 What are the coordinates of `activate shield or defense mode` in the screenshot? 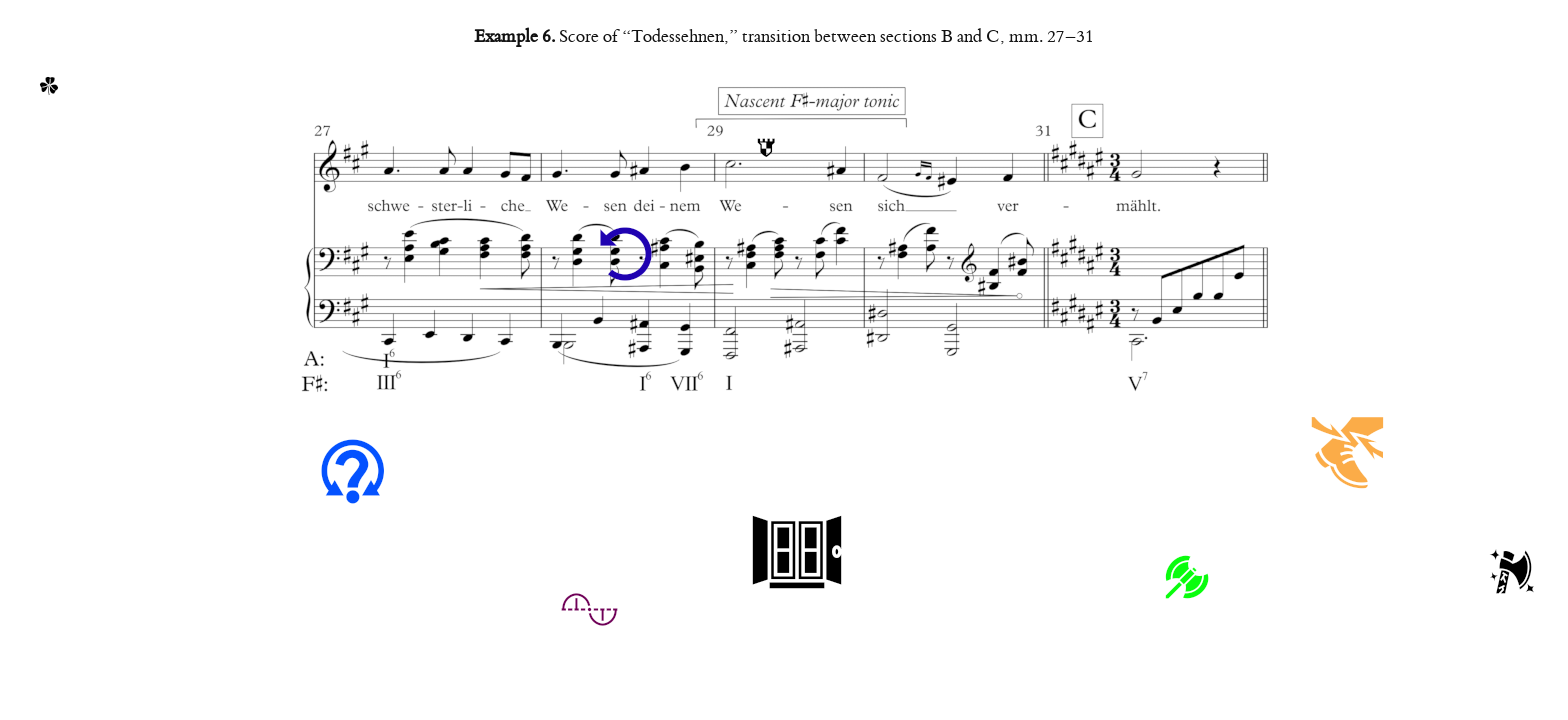 It's located at (766, 148).